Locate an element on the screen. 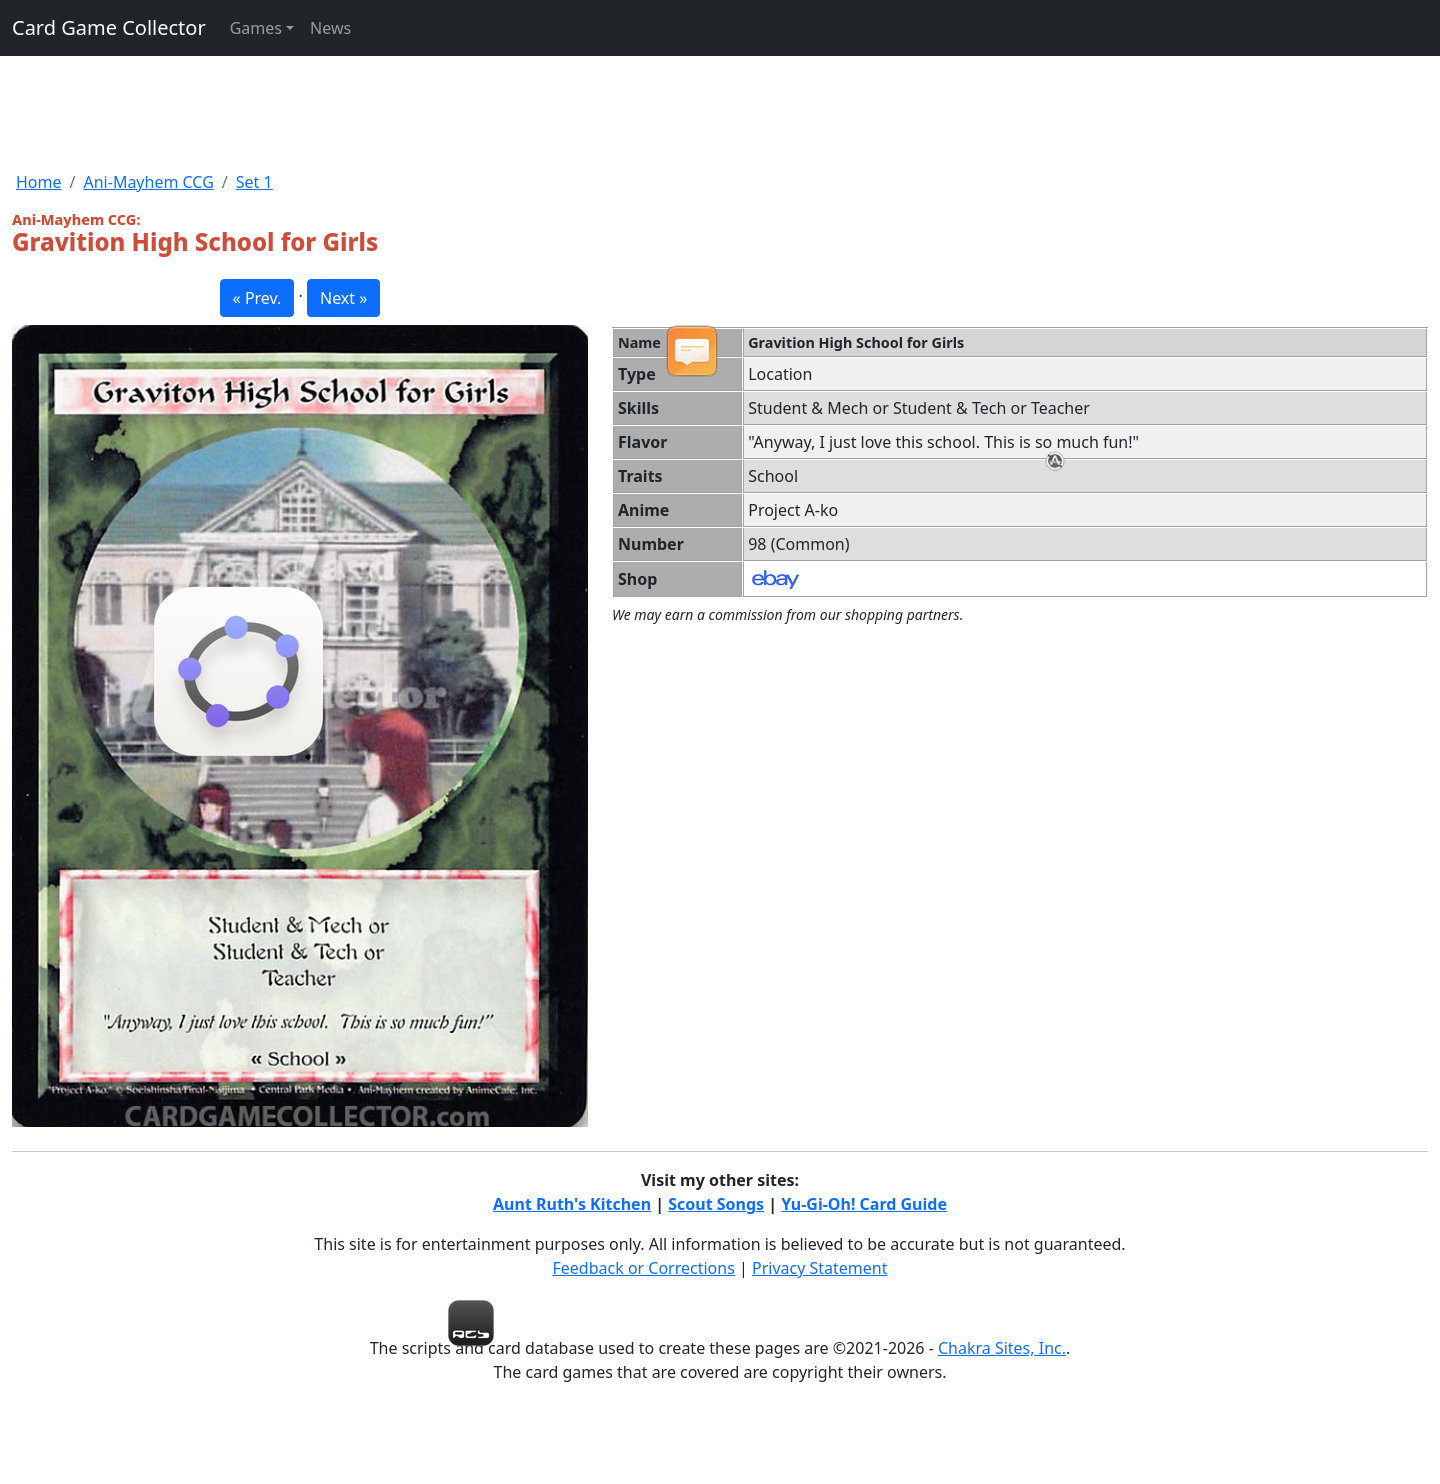  open geogebra mathematics application is located at coordinates (238, 671).